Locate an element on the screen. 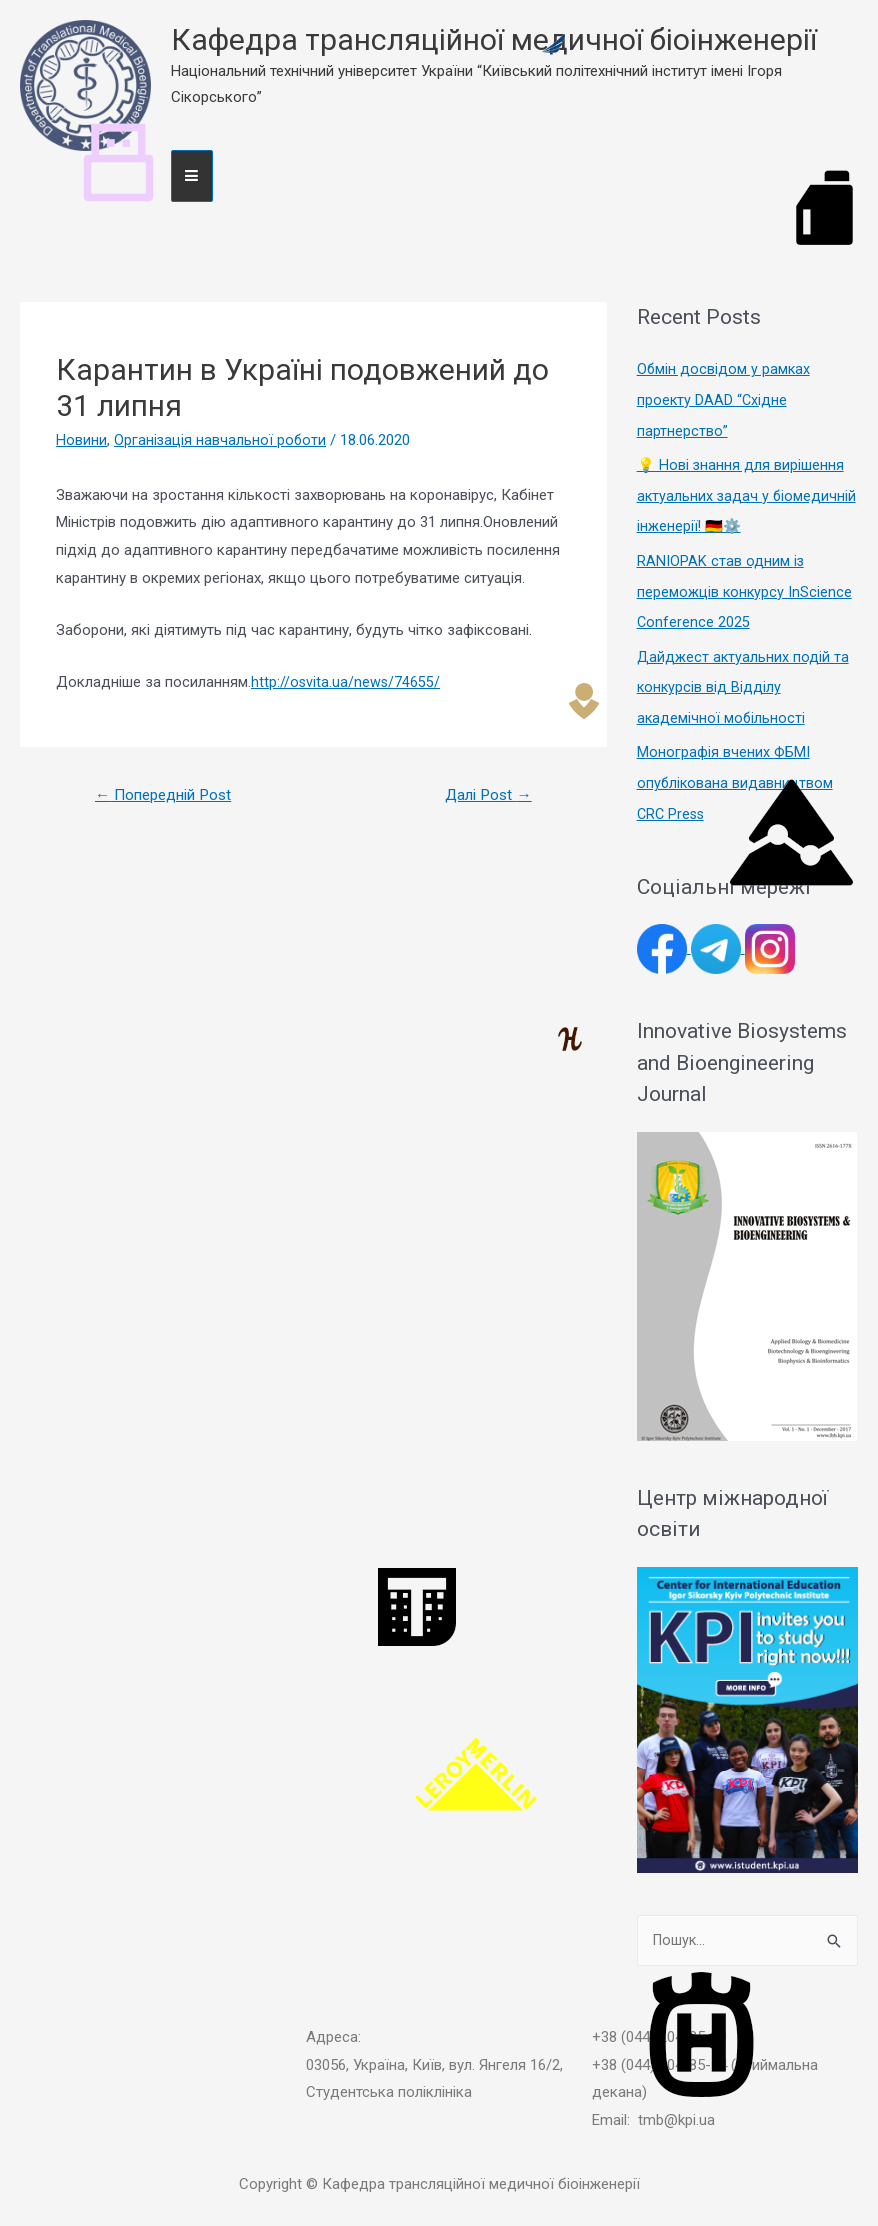  access USB drive or external storage is located at coordinates (118, 162).